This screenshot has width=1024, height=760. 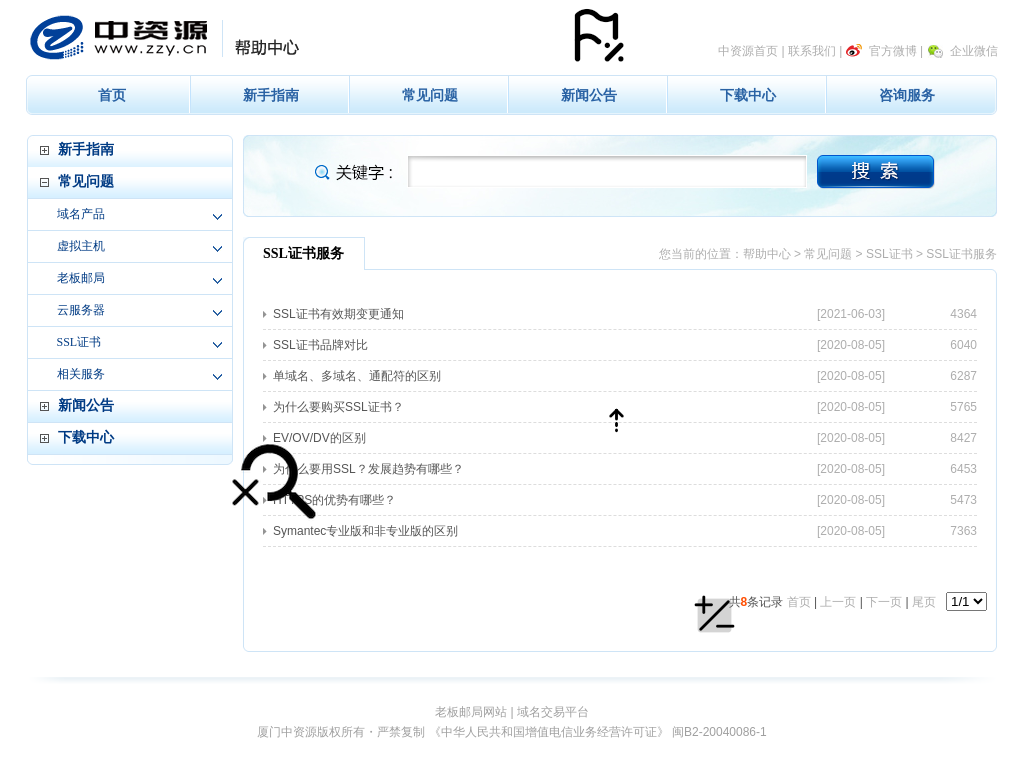 I want to click on search is disabled or unavailable, so click(x=280, y=483).